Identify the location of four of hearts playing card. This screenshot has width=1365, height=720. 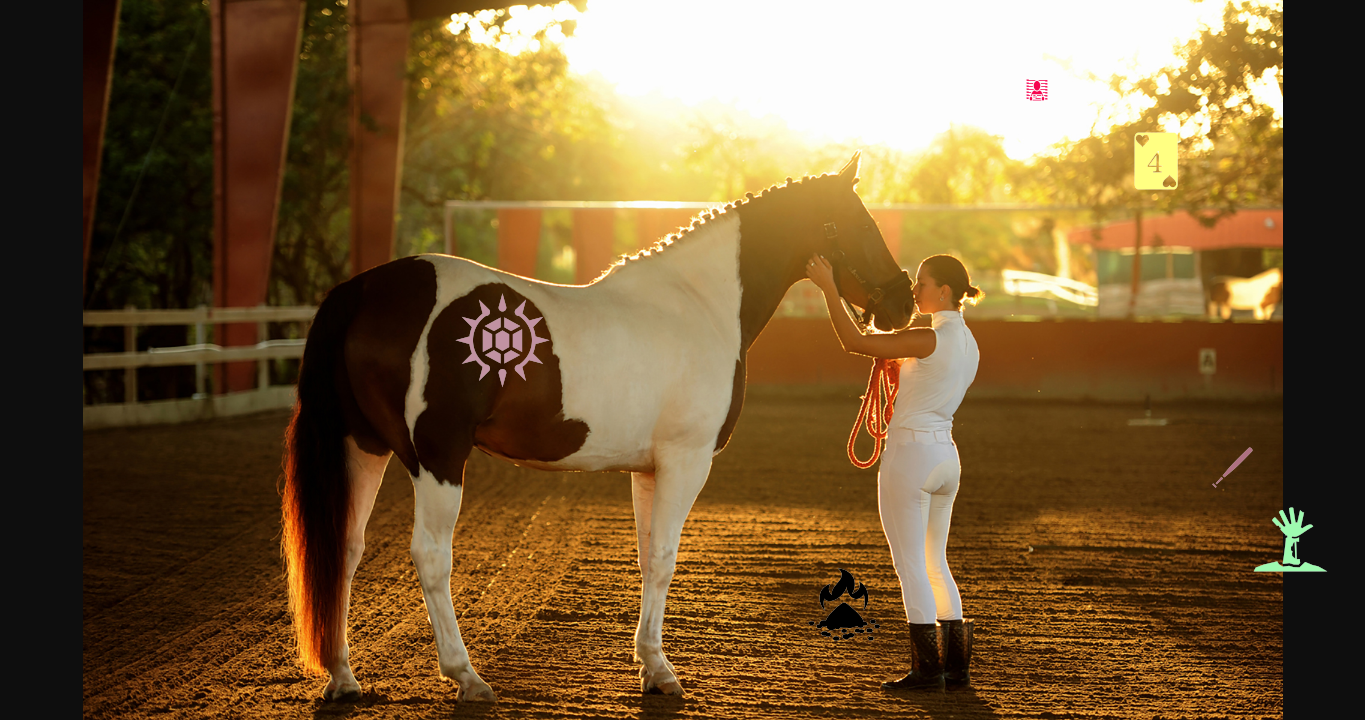
(1156, 161).